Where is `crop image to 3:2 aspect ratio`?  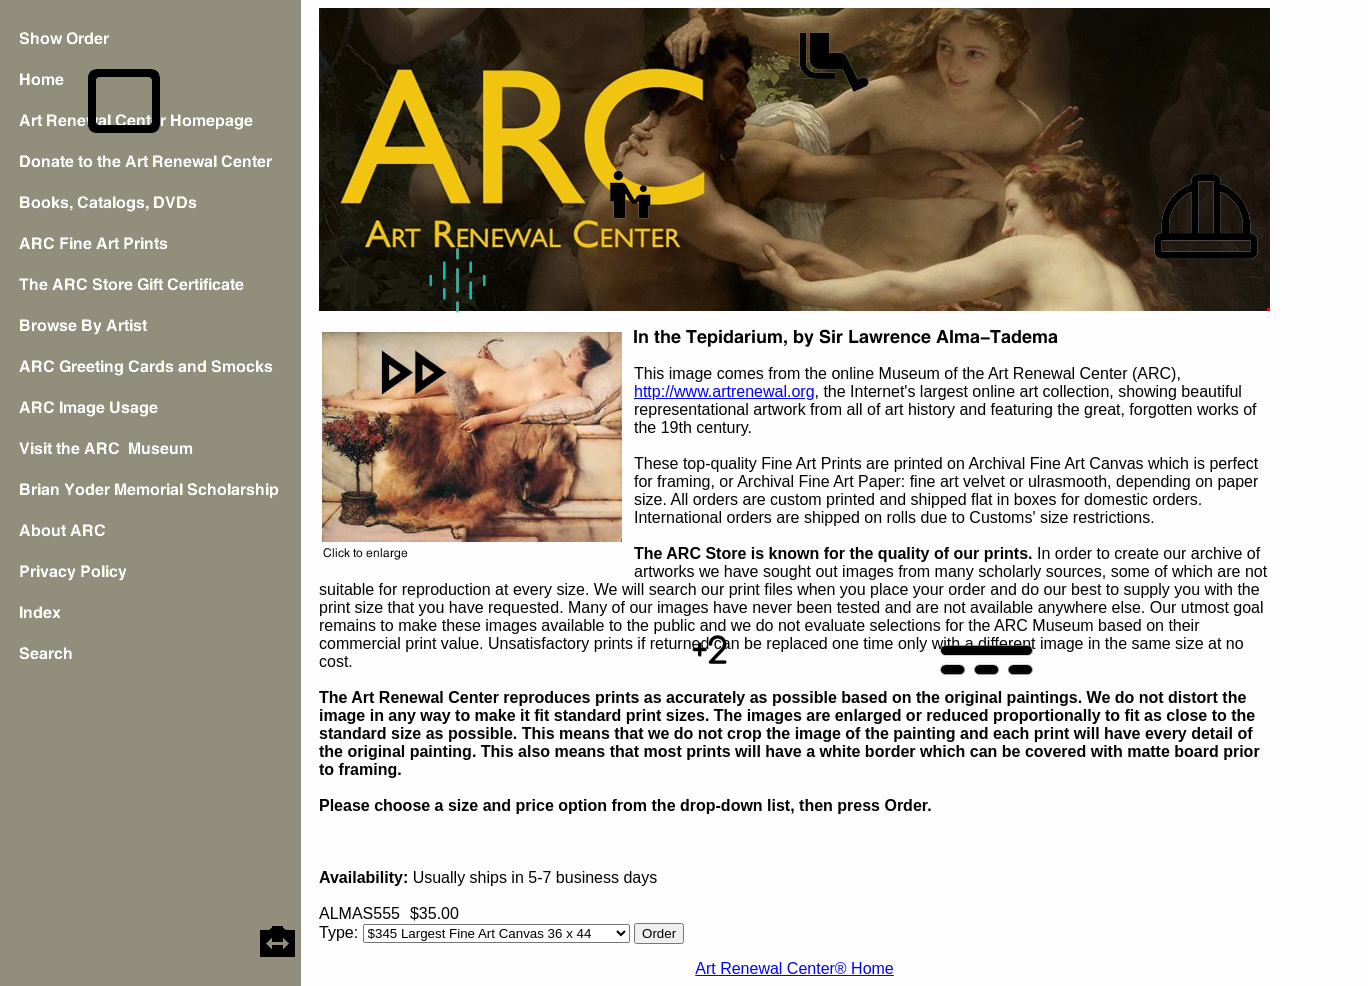
crop image to 3:2 aspect ratio is located at coordinates (124, 101).